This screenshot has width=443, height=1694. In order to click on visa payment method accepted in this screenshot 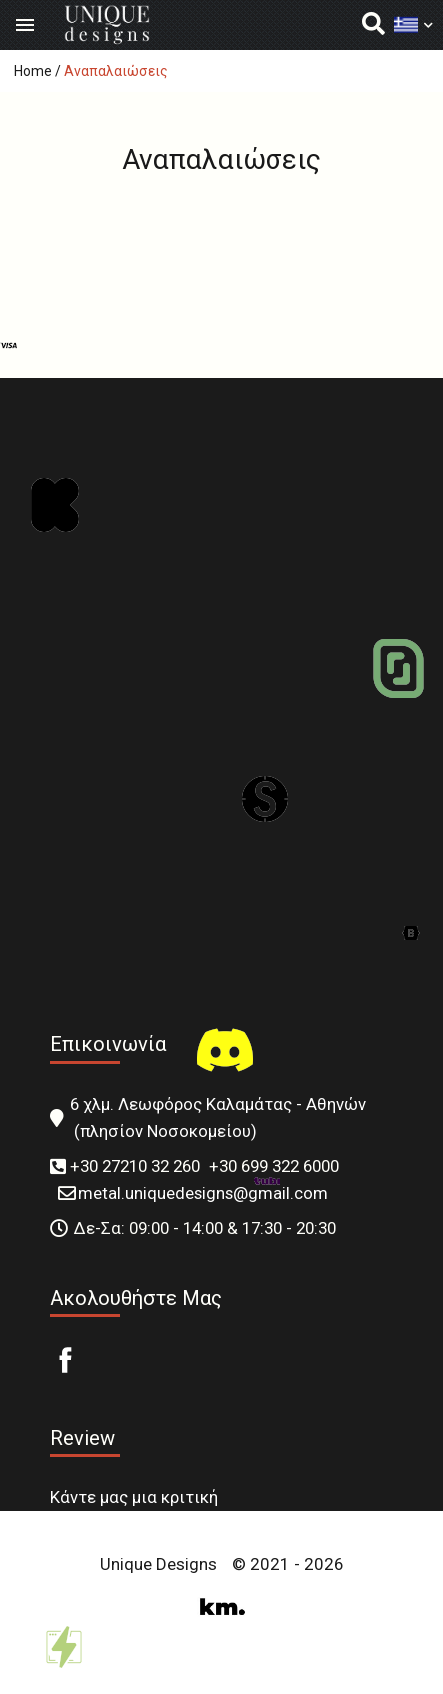, I will do `click(8, 345)`.